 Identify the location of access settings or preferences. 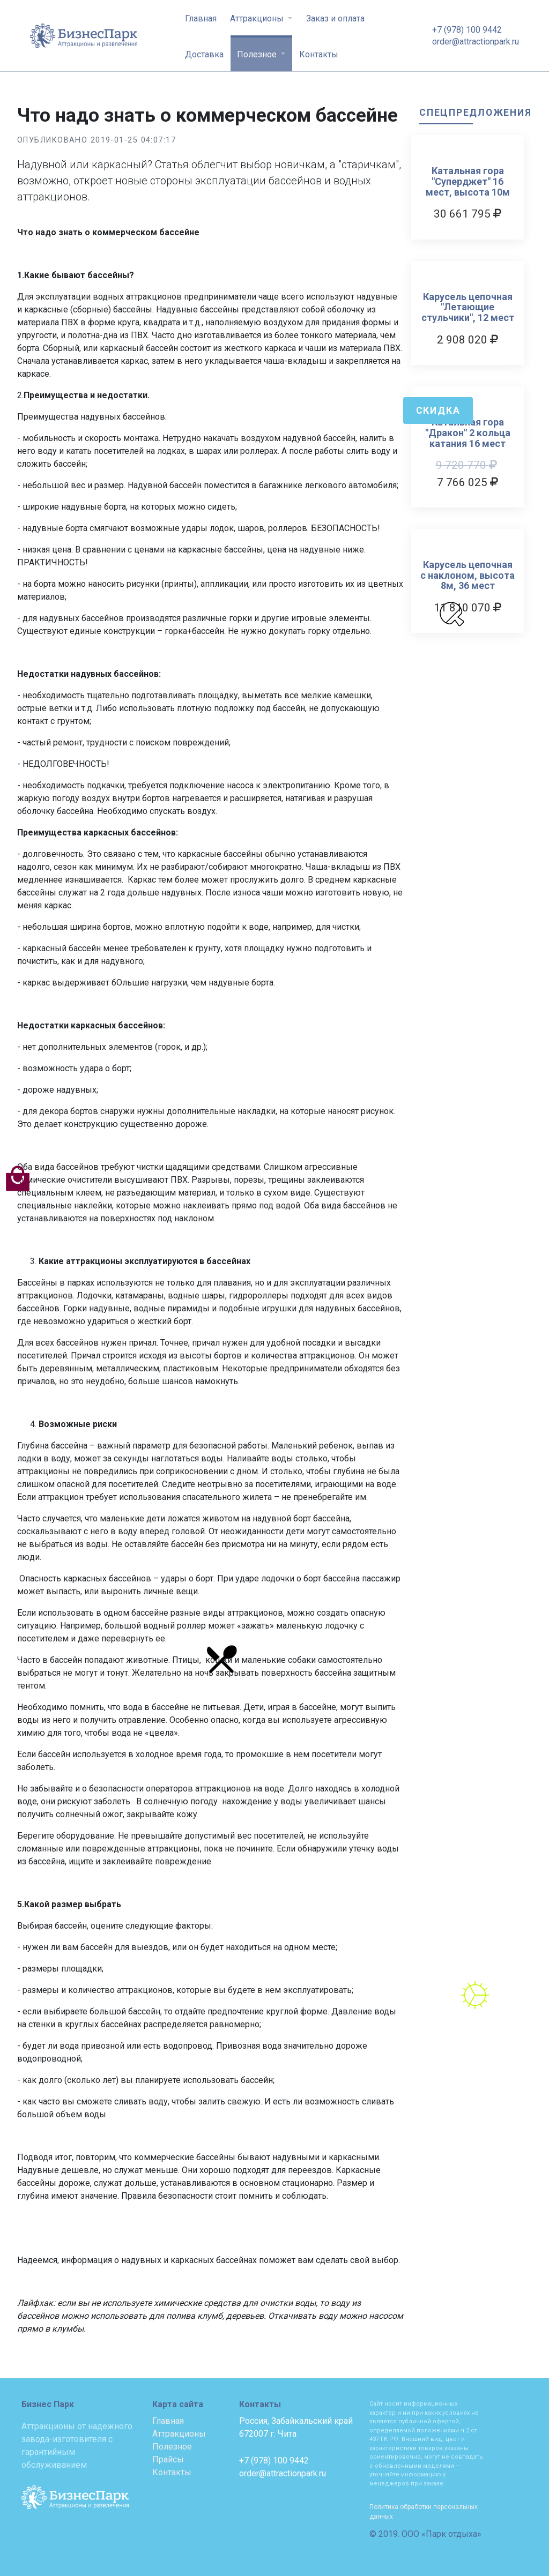
(475, 1995).